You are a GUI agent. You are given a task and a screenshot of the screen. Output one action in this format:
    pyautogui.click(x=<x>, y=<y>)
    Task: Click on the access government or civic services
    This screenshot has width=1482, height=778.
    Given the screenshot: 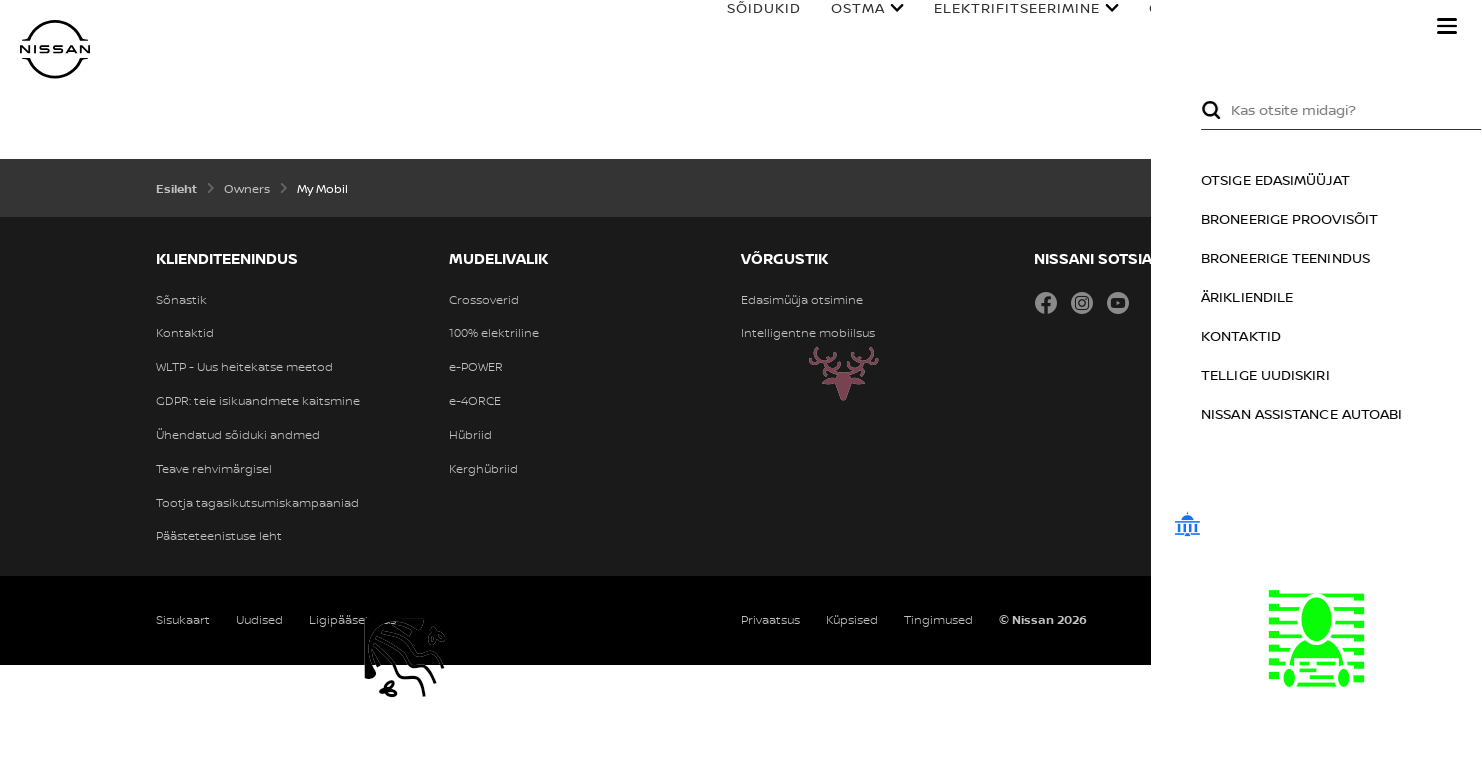 What is the action you would take?
    pyautogui.click(x=1187, y=523)
    